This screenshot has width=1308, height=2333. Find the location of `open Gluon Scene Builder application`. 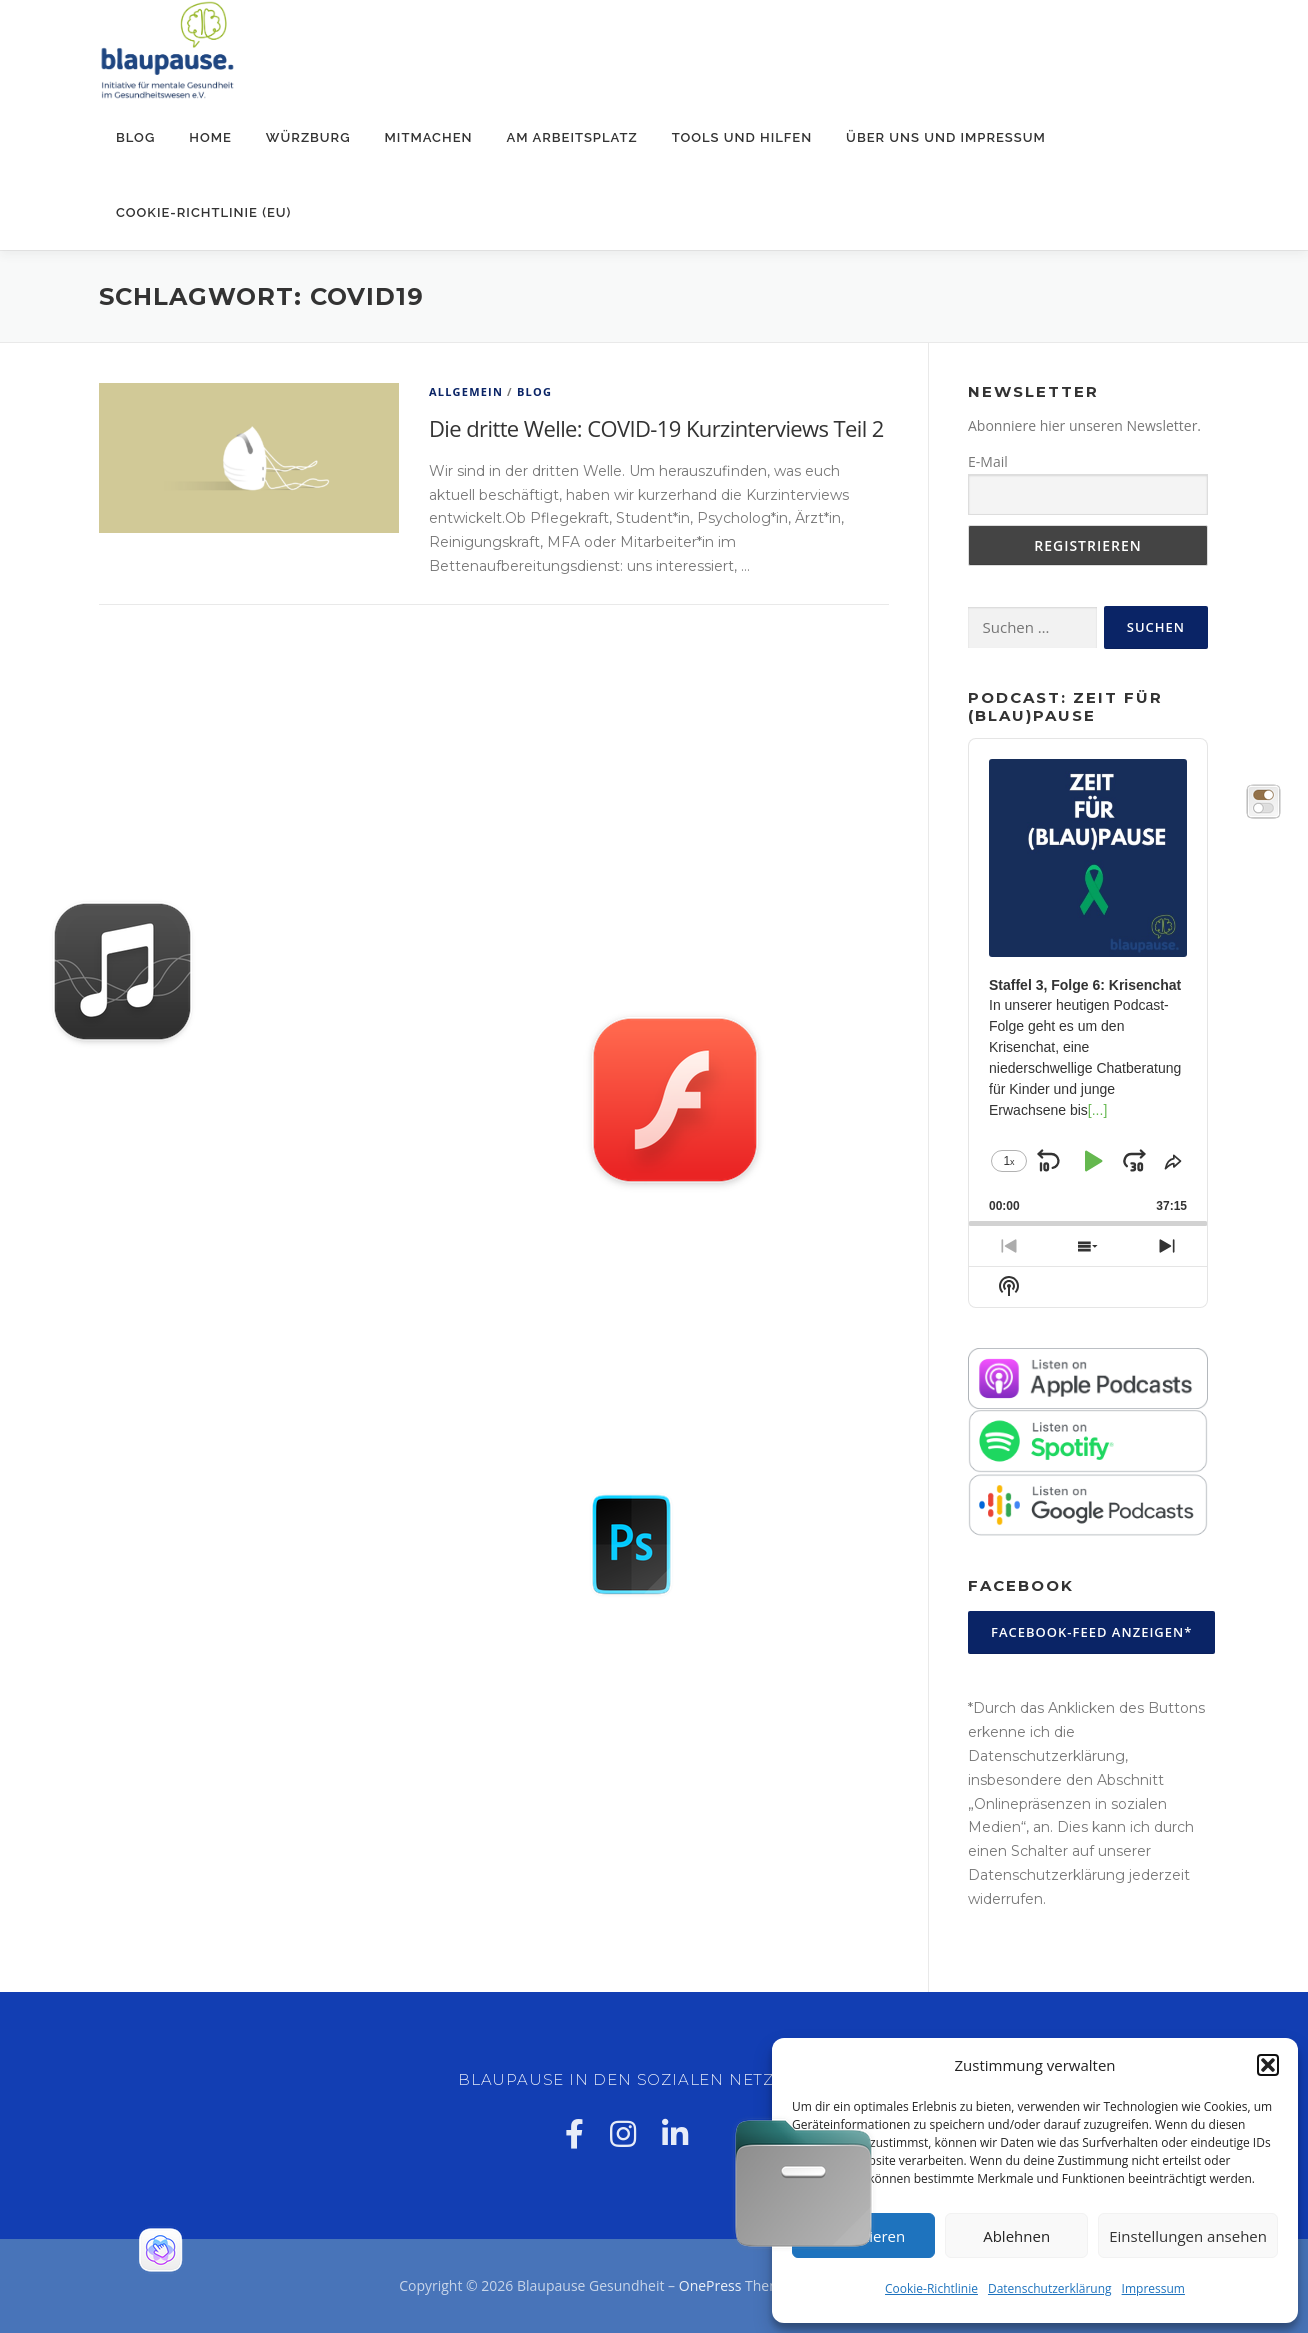

open Gluon Scene Builder application is located at coordinates (159, 2250).